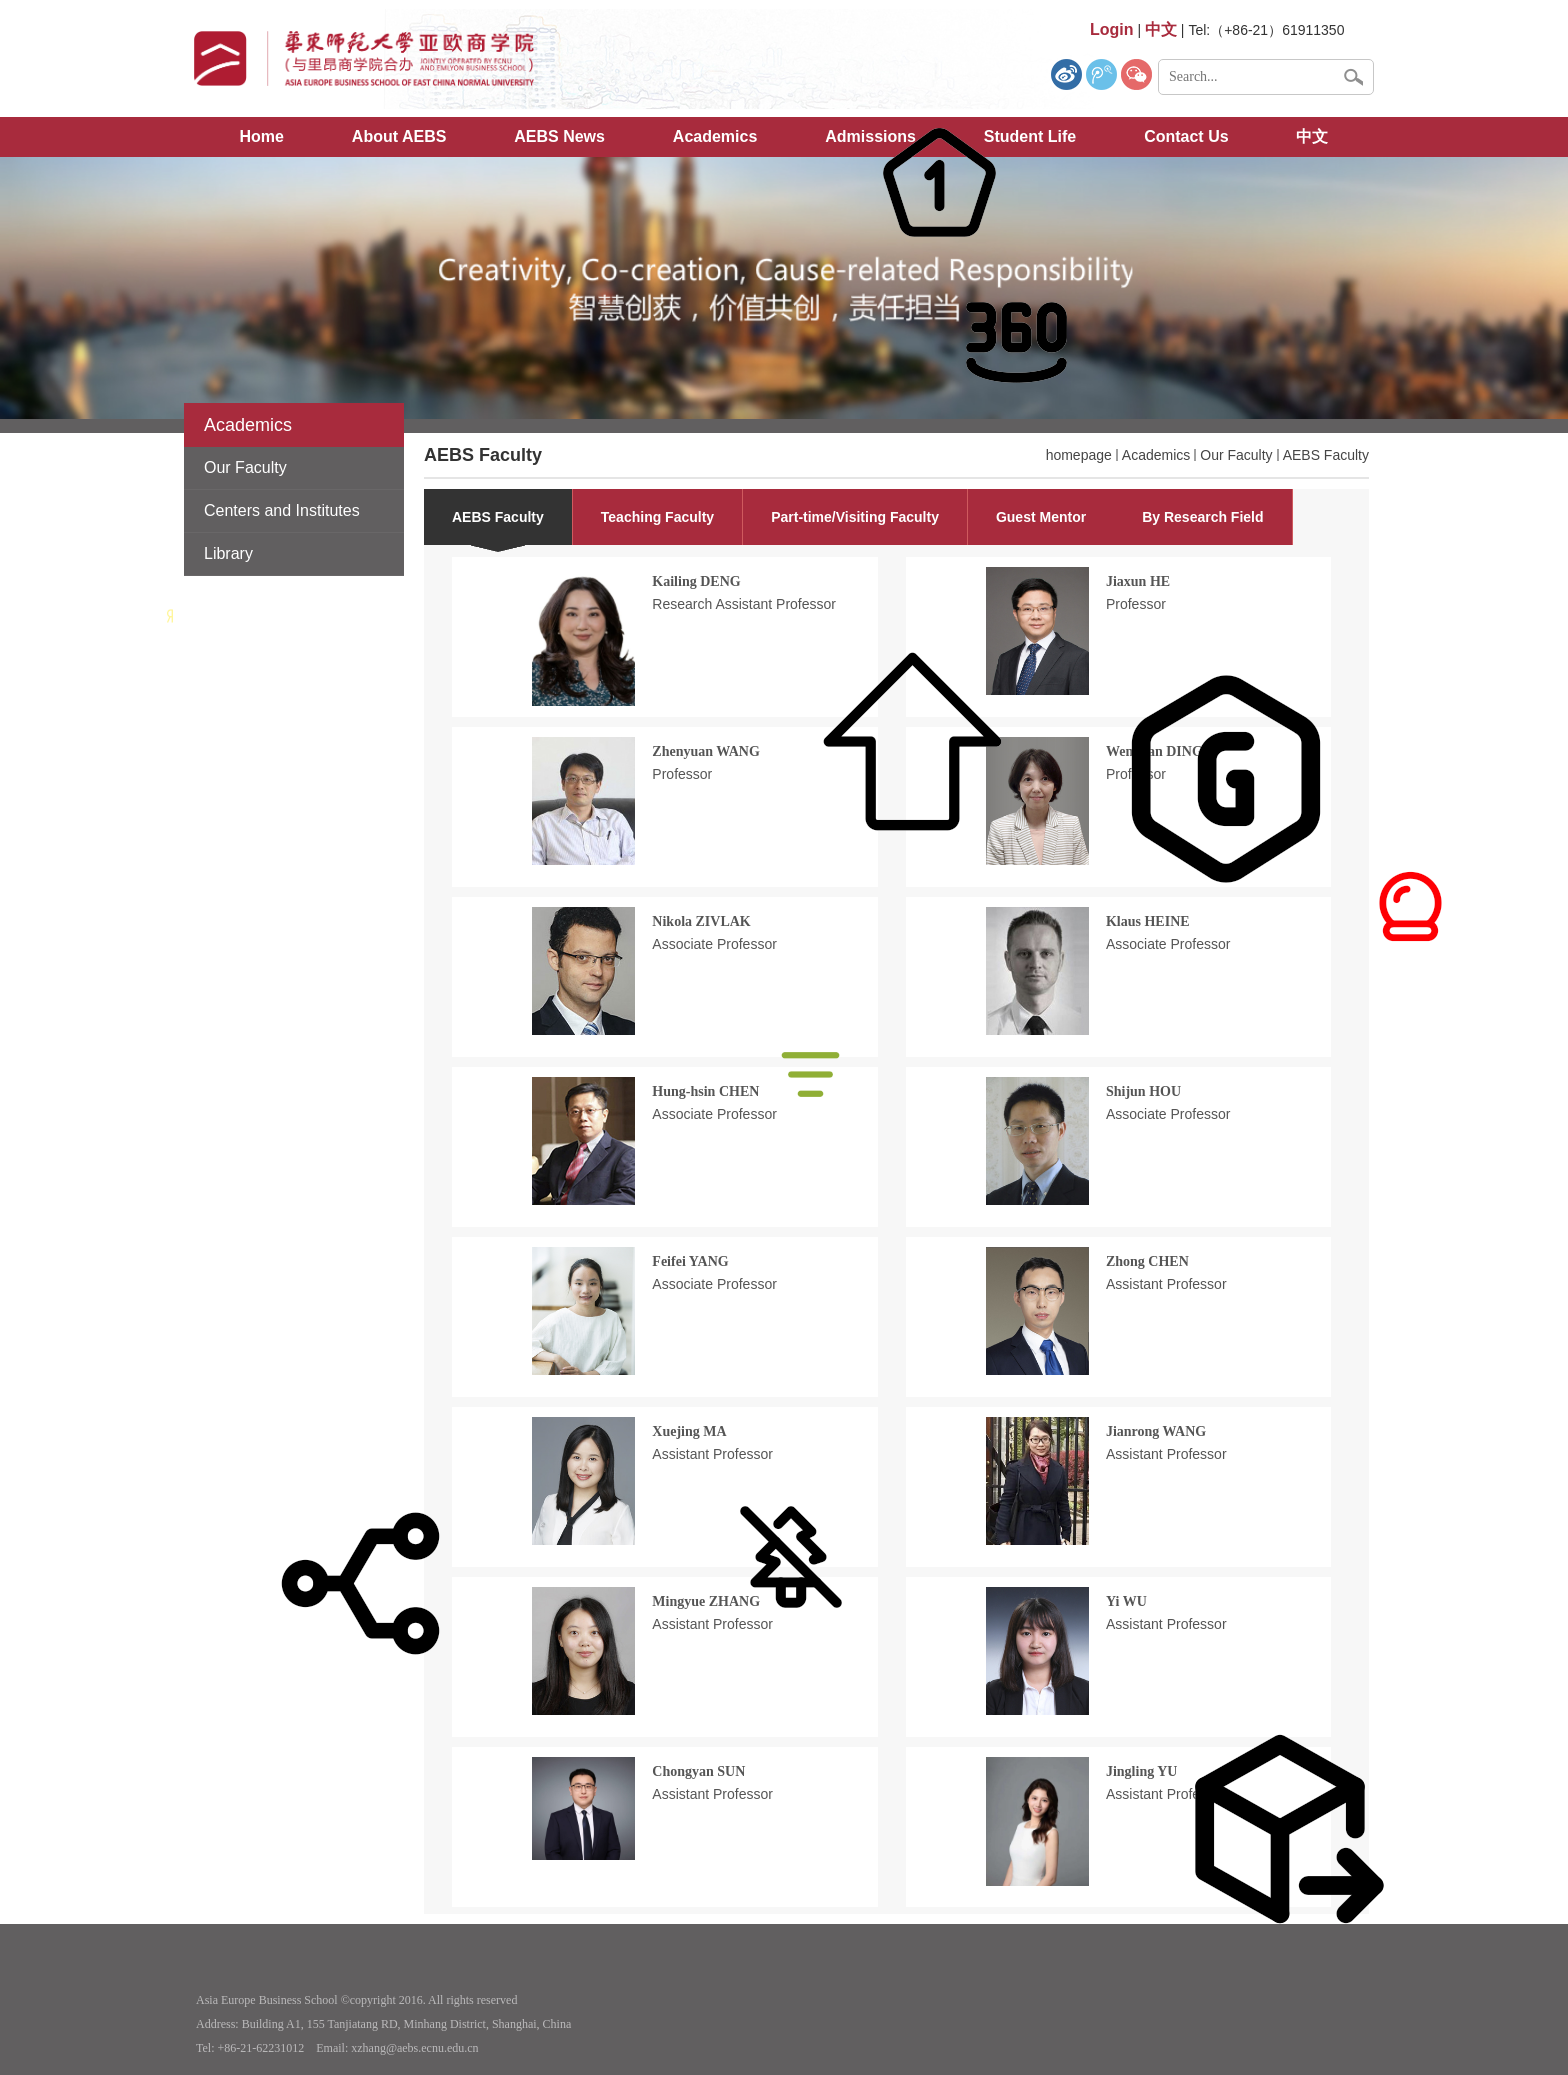 Image resolution: width=1568 pixels, height=2075 pixels. I want to click on open yandex app or services, so click(170, 616).